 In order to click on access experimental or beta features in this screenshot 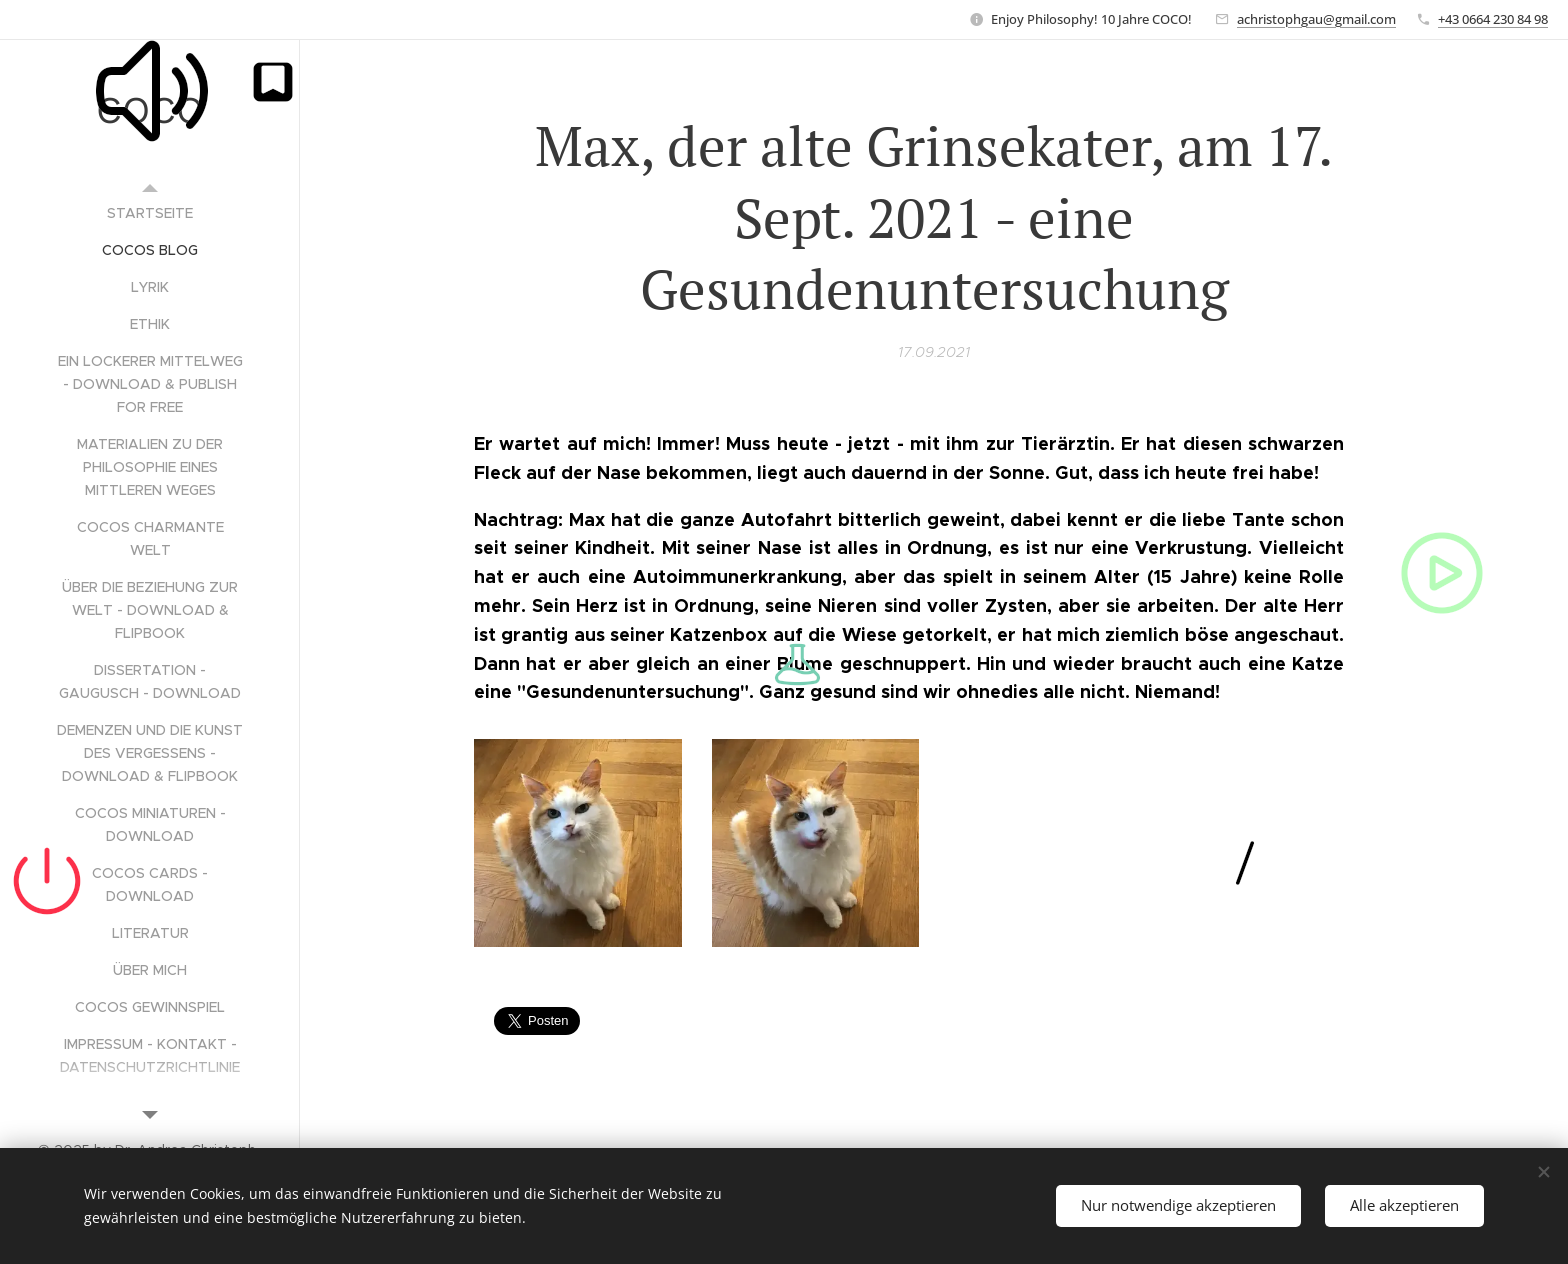, I will do `click(797, 664)`.